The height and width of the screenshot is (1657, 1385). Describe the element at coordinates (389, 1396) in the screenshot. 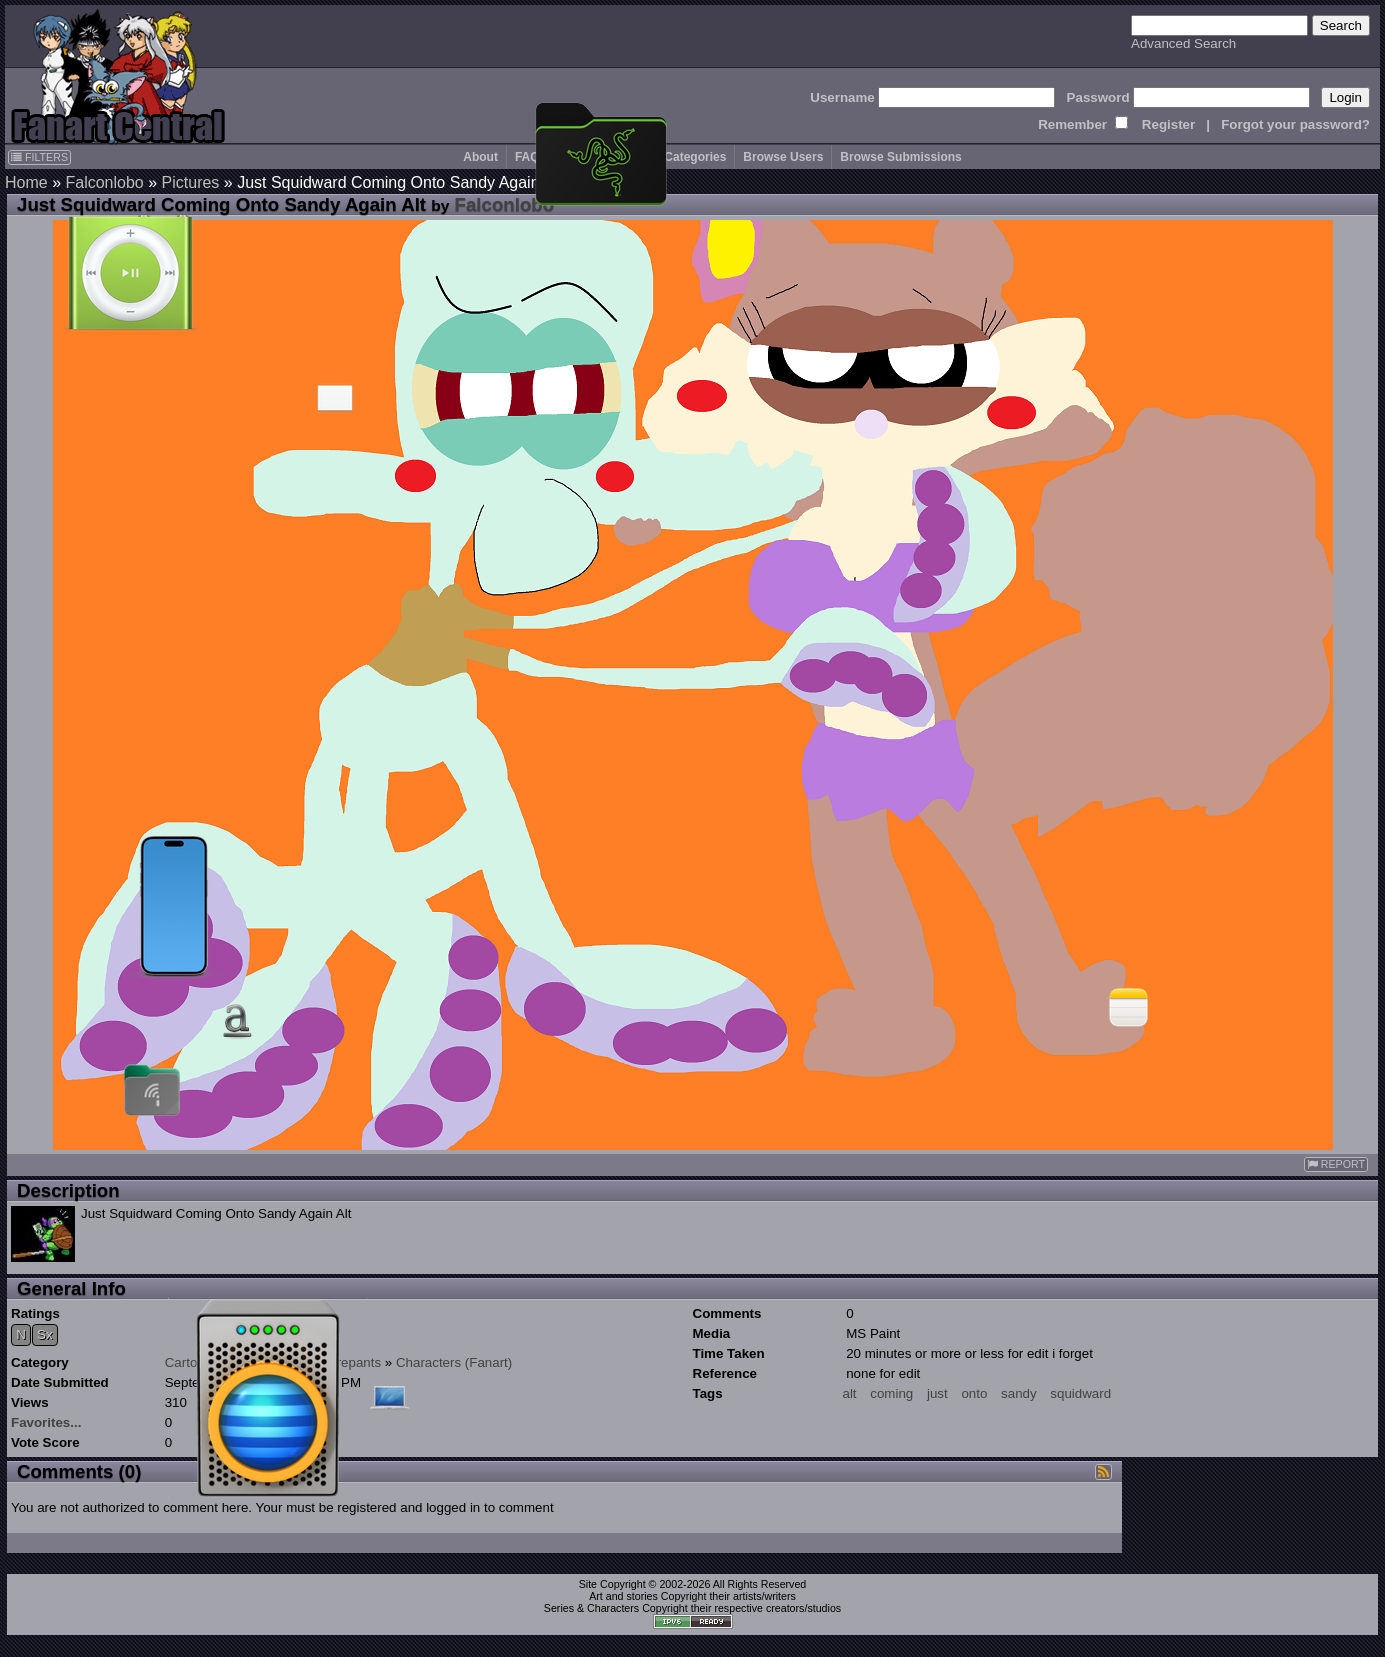

I see `represents a macbook pro device in system settings` at that location.